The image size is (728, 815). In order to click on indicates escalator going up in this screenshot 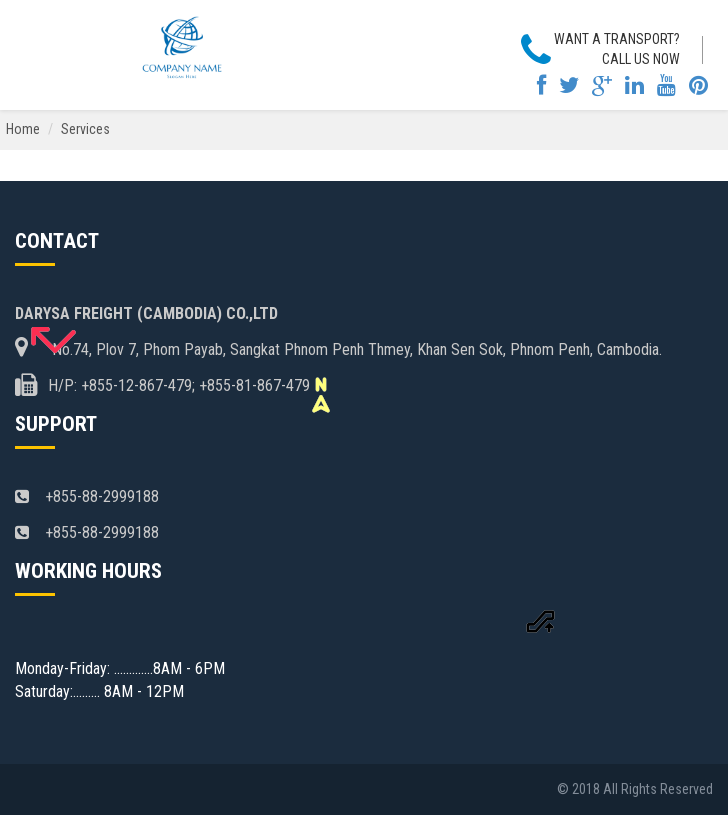, I will do `click(540, 621)`.